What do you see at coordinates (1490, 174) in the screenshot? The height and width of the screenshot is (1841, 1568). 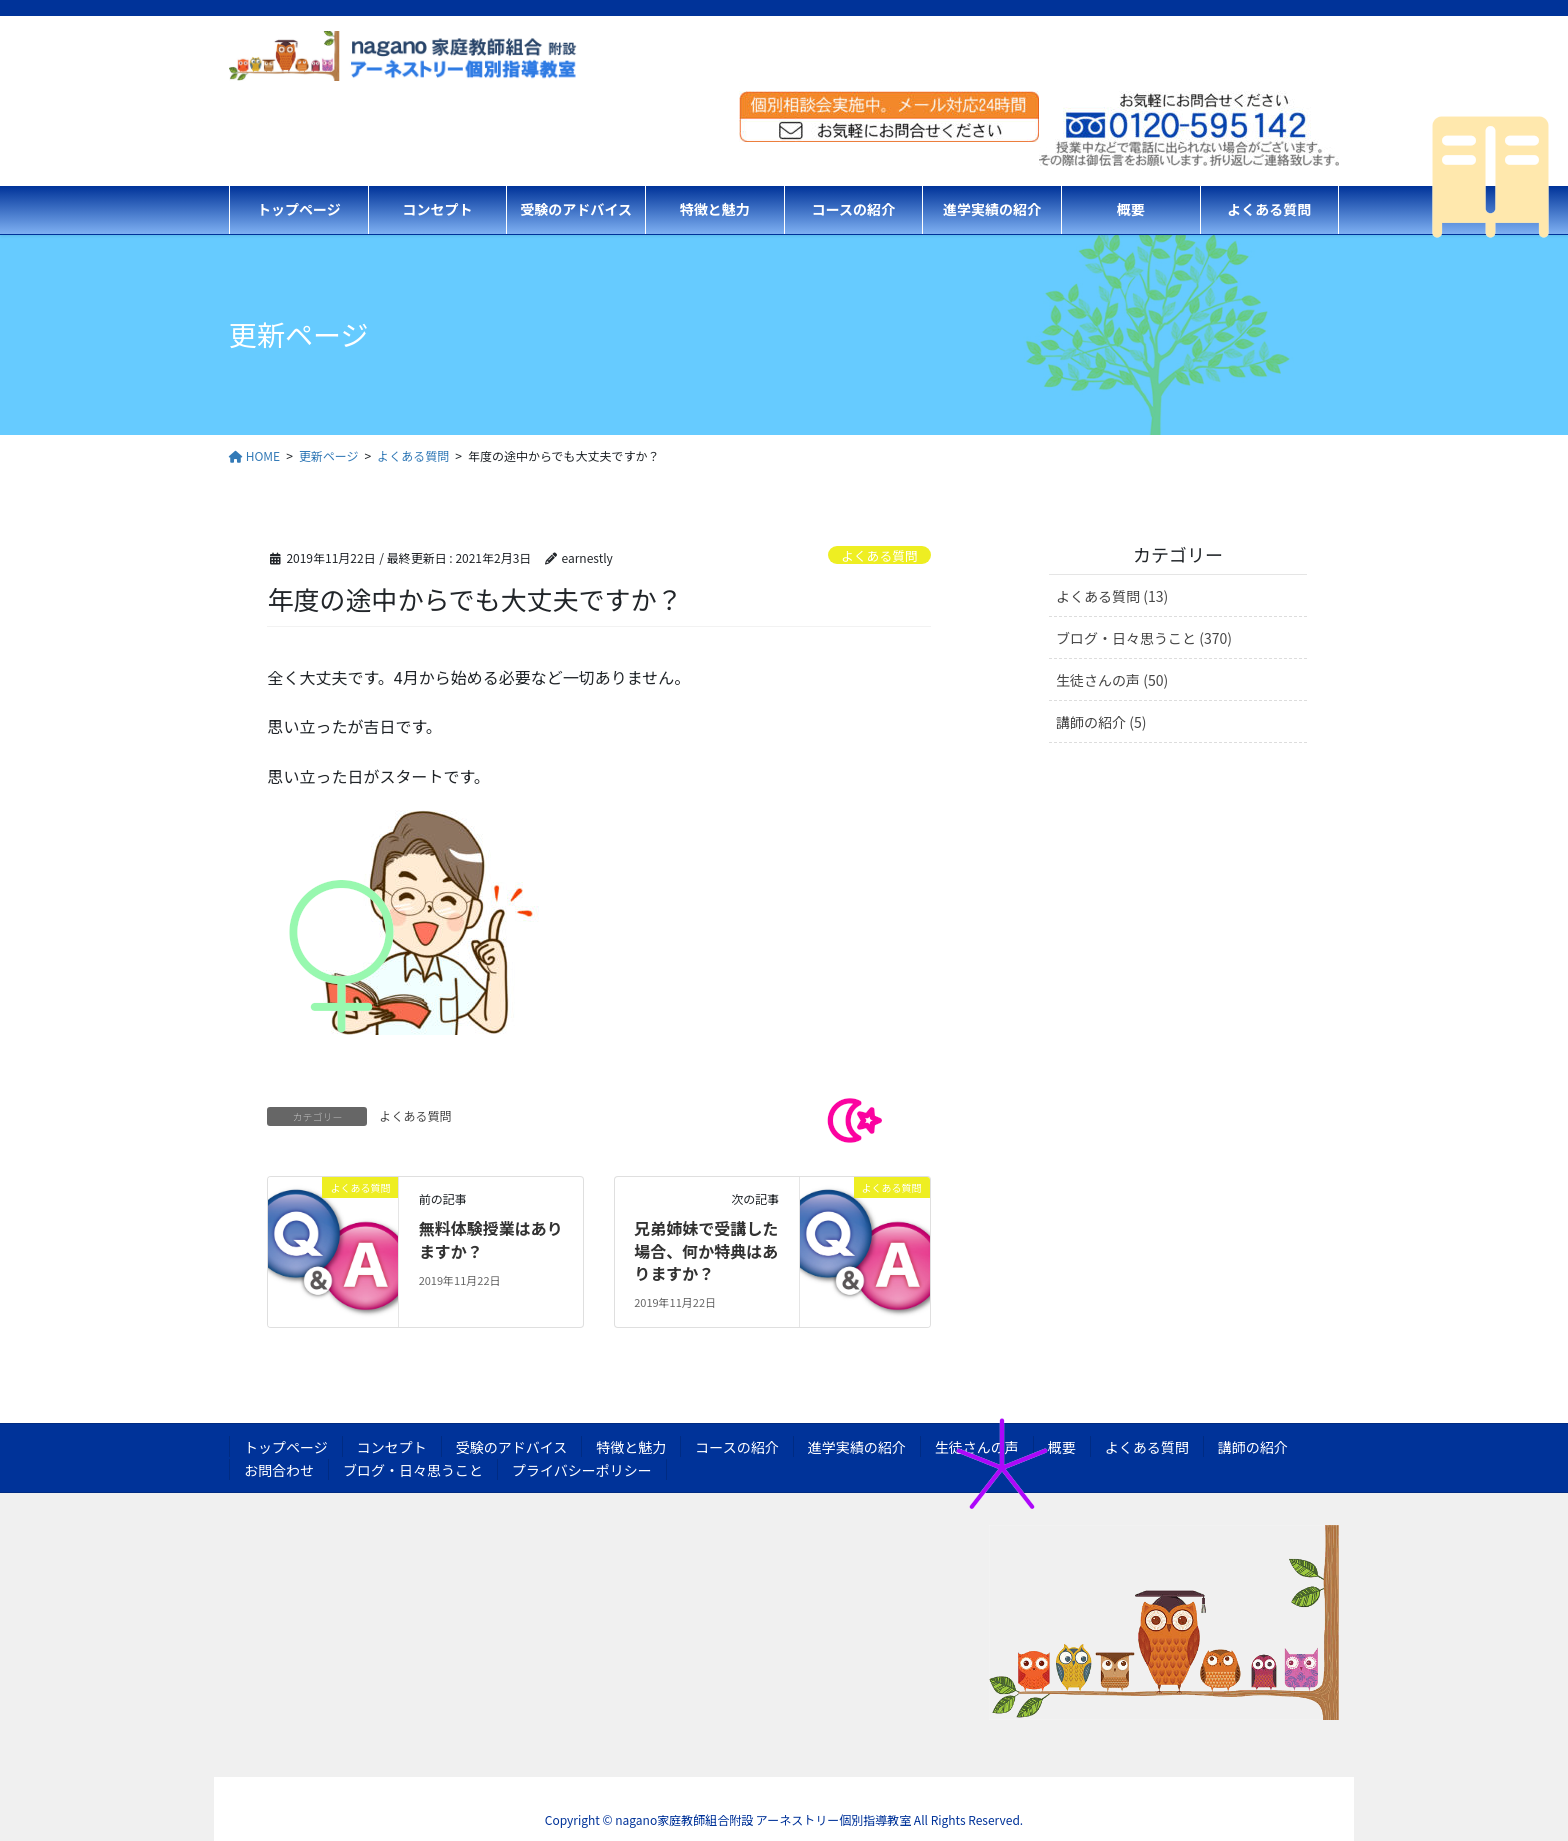 I see `access storage lockers` at bounding box center [1490, 174].